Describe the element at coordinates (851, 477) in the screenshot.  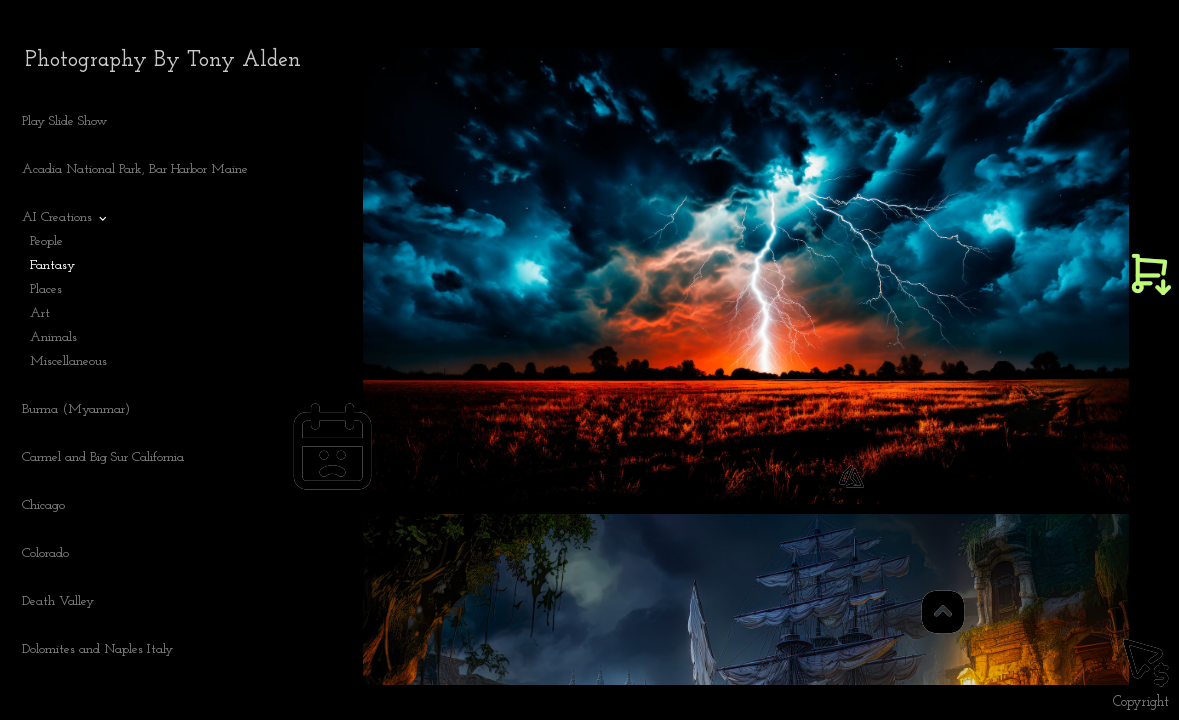
I see `access microsoft azure cloud services` at that location.